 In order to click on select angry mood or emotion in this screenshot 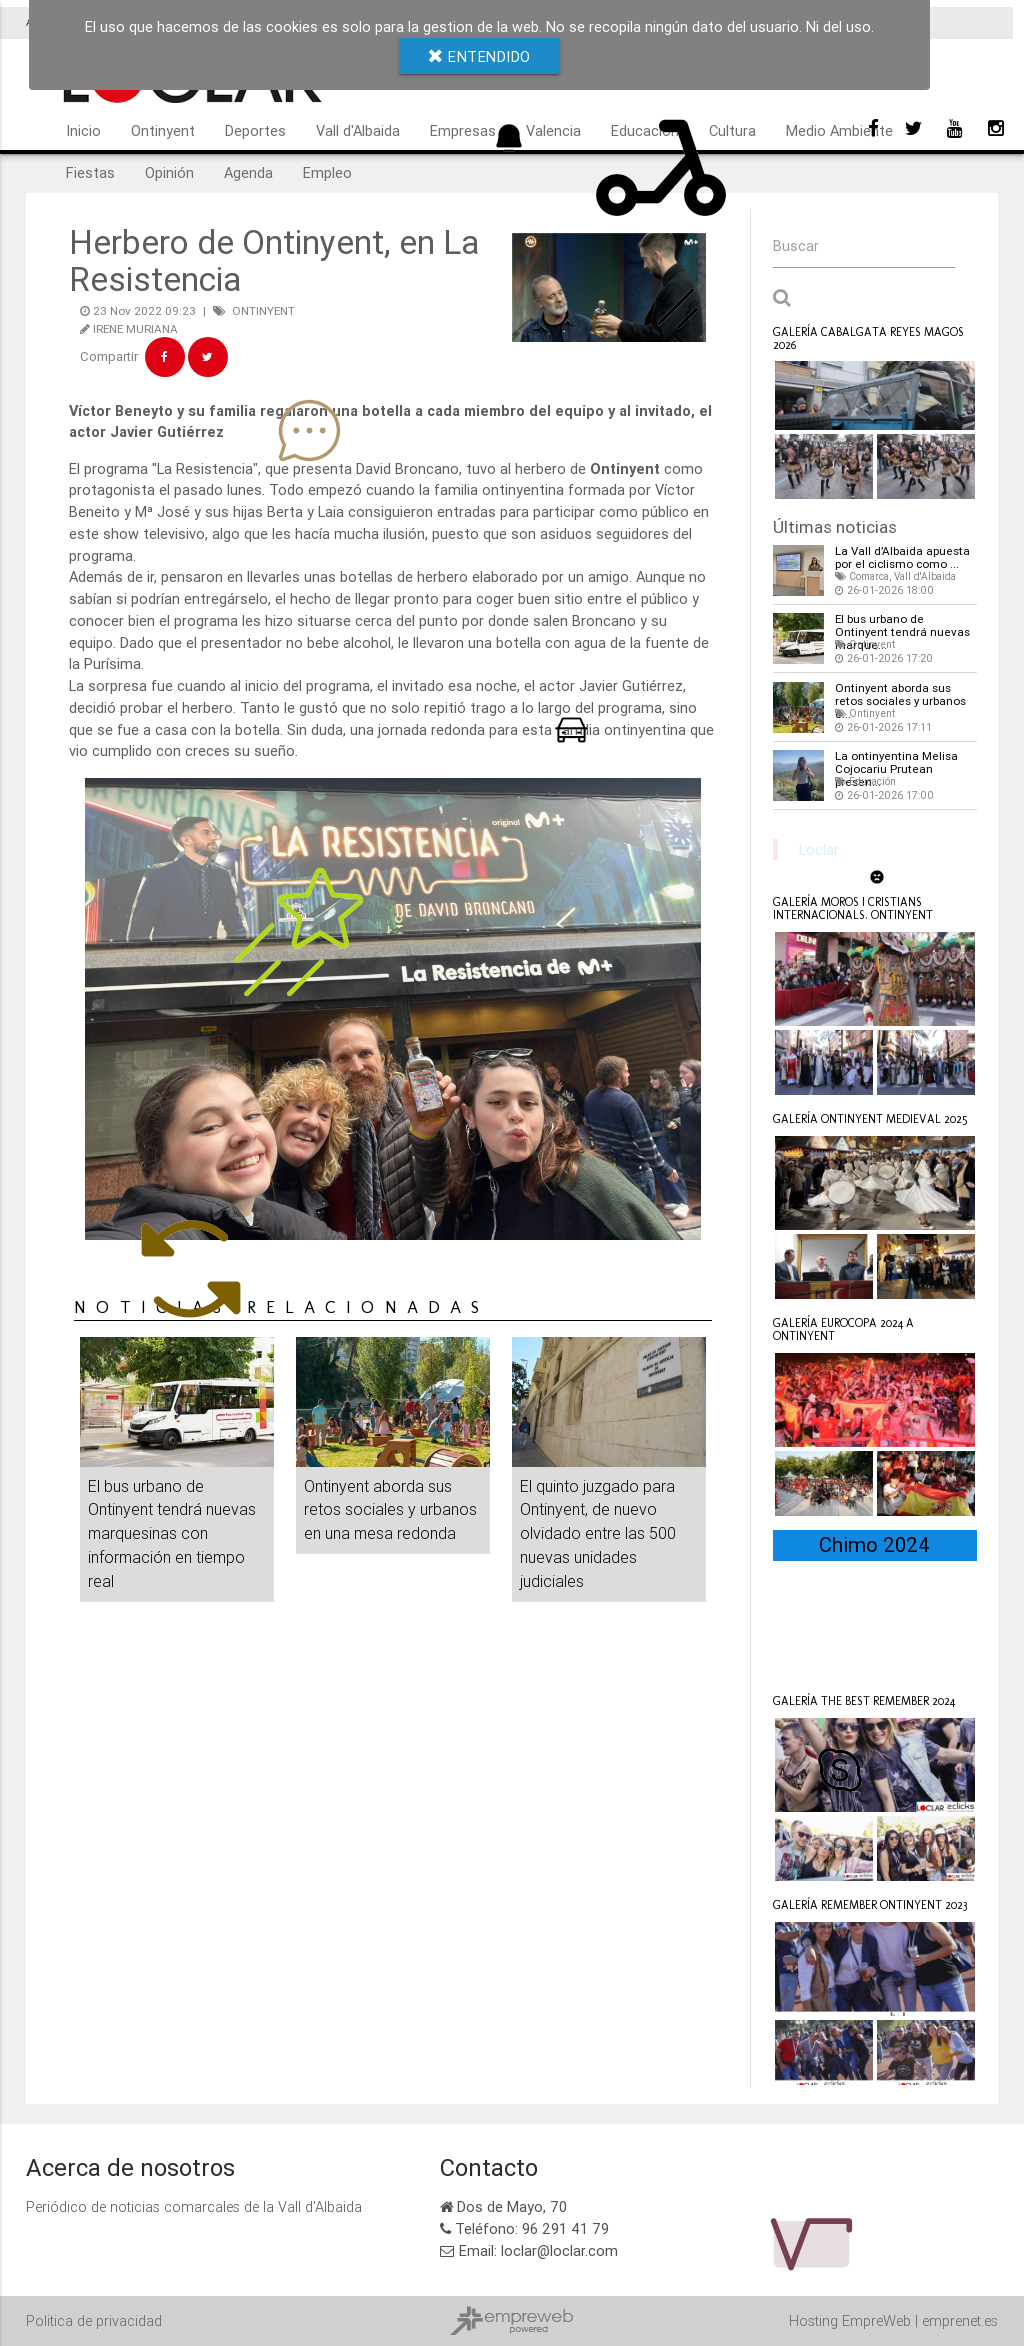, I will do `click(877, 877)`.